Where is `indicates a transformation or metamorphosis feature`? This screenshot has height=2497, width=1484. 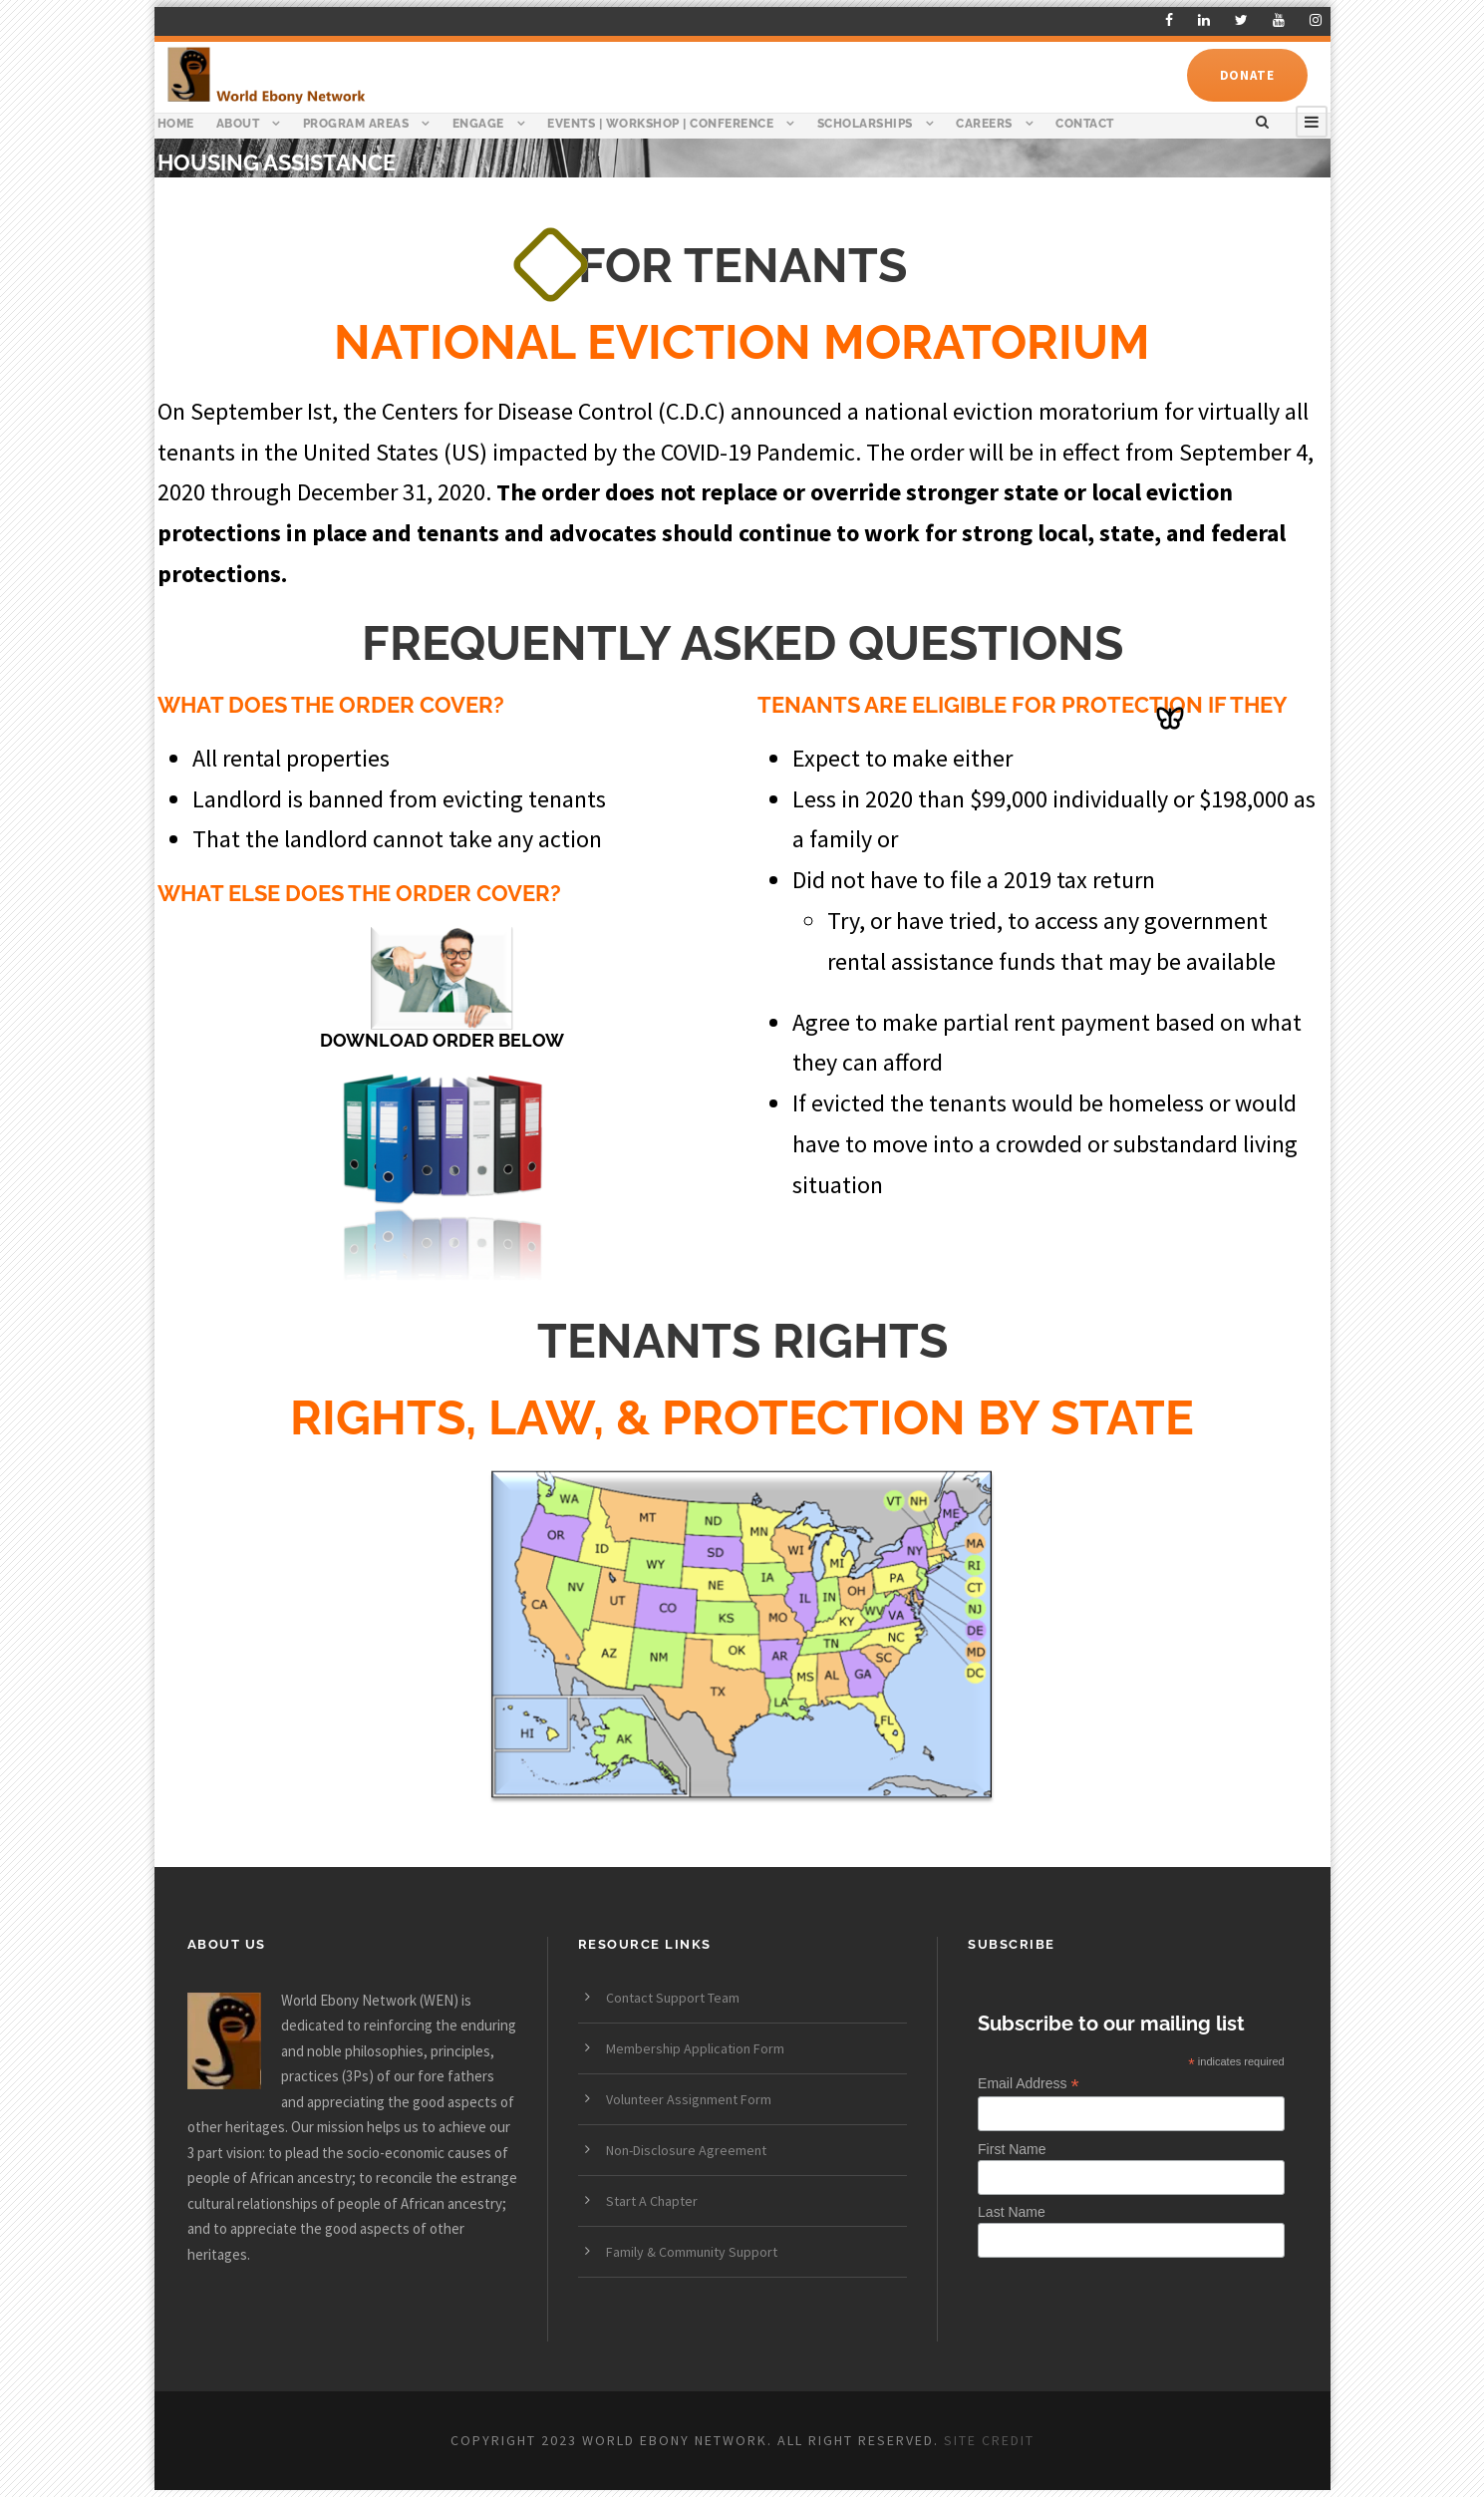 indicates a transformation or metamorphosis feature is located at coordinates (1170, 718).